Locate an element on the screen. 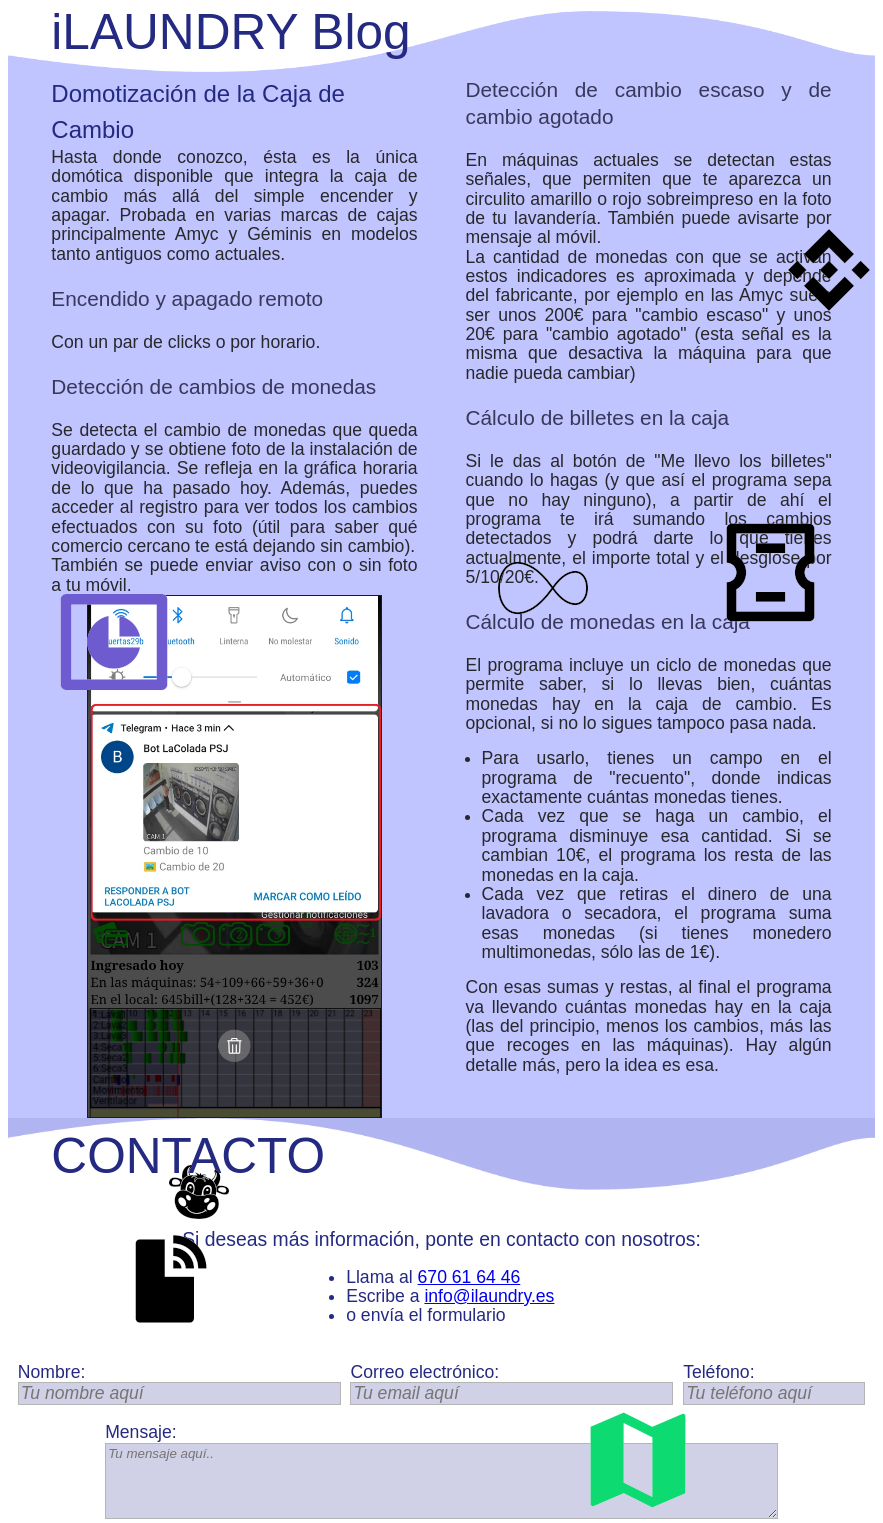 The height and width of the screenshot is (1523, 883). virgin media brand logo is located at coordinates (543, 588).